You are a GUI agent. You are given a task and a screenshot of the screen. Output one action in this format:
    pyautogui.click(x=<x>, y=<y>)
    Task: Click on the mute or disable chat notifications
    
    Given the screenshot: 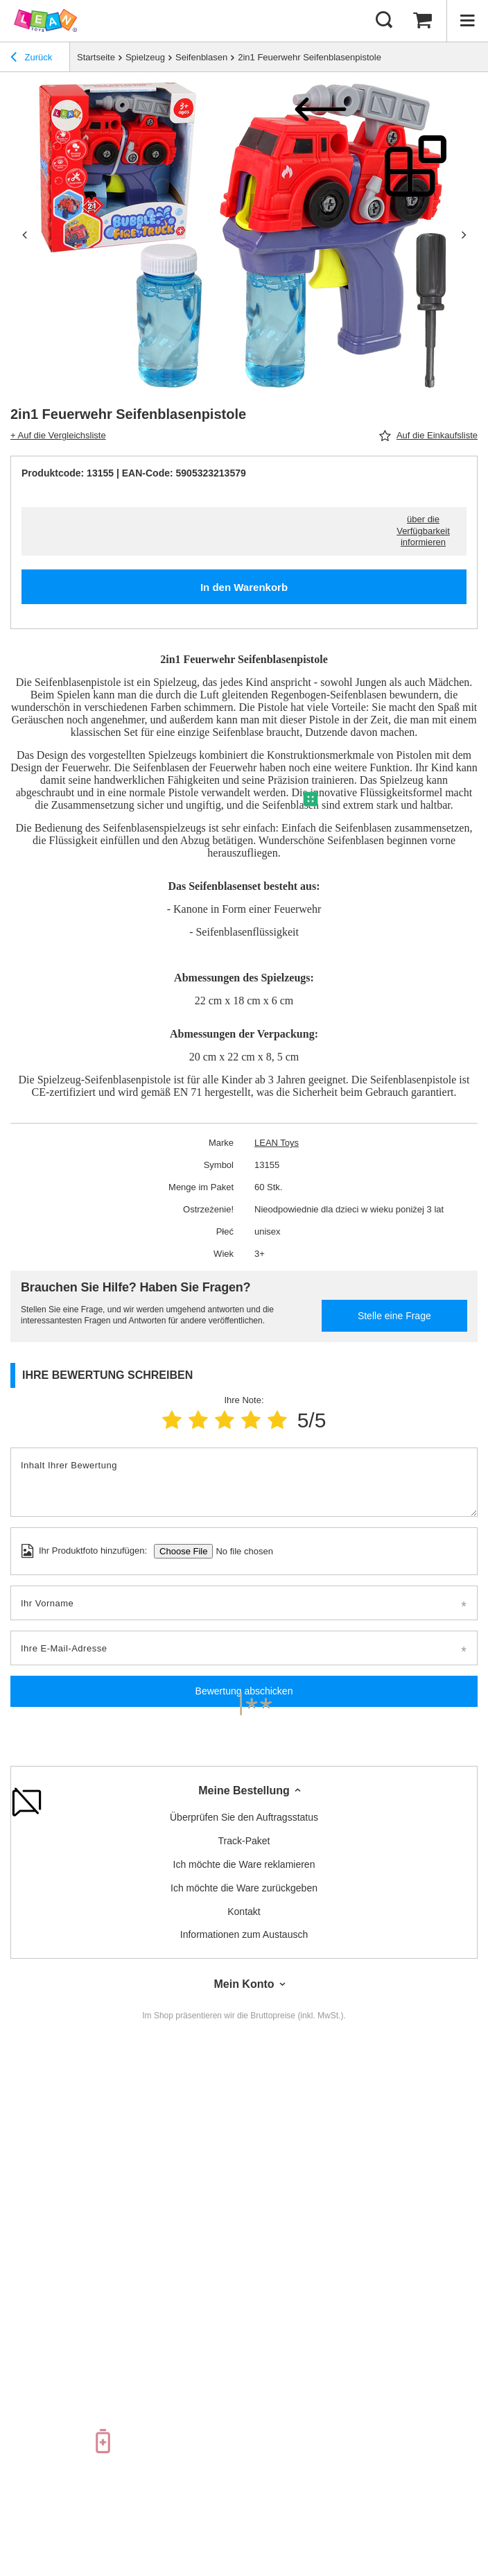 What is the action you would take?
    pyautogui.click(x=26, y=1801)
    